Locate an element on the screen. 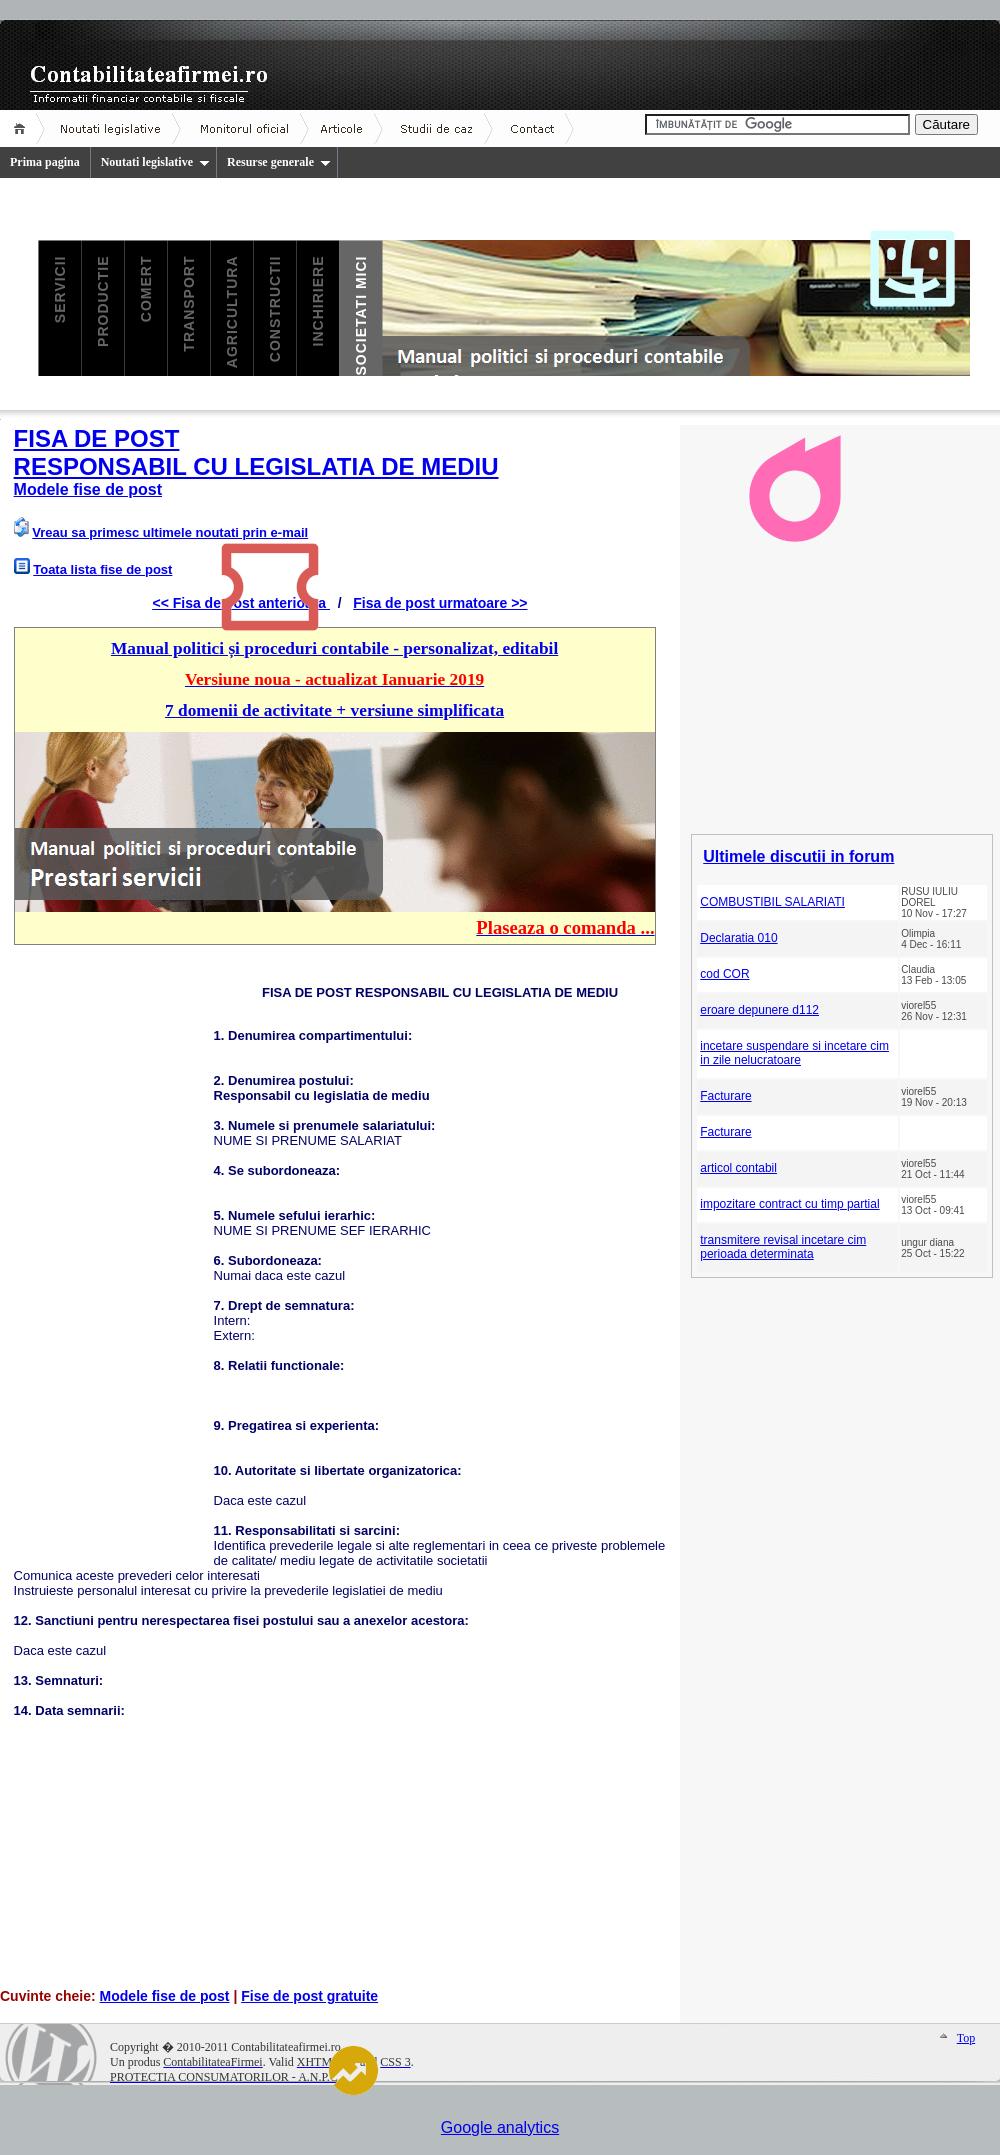 The image size is (1000, 2155). view your tickets or passes is located at coordinates (270, 587).